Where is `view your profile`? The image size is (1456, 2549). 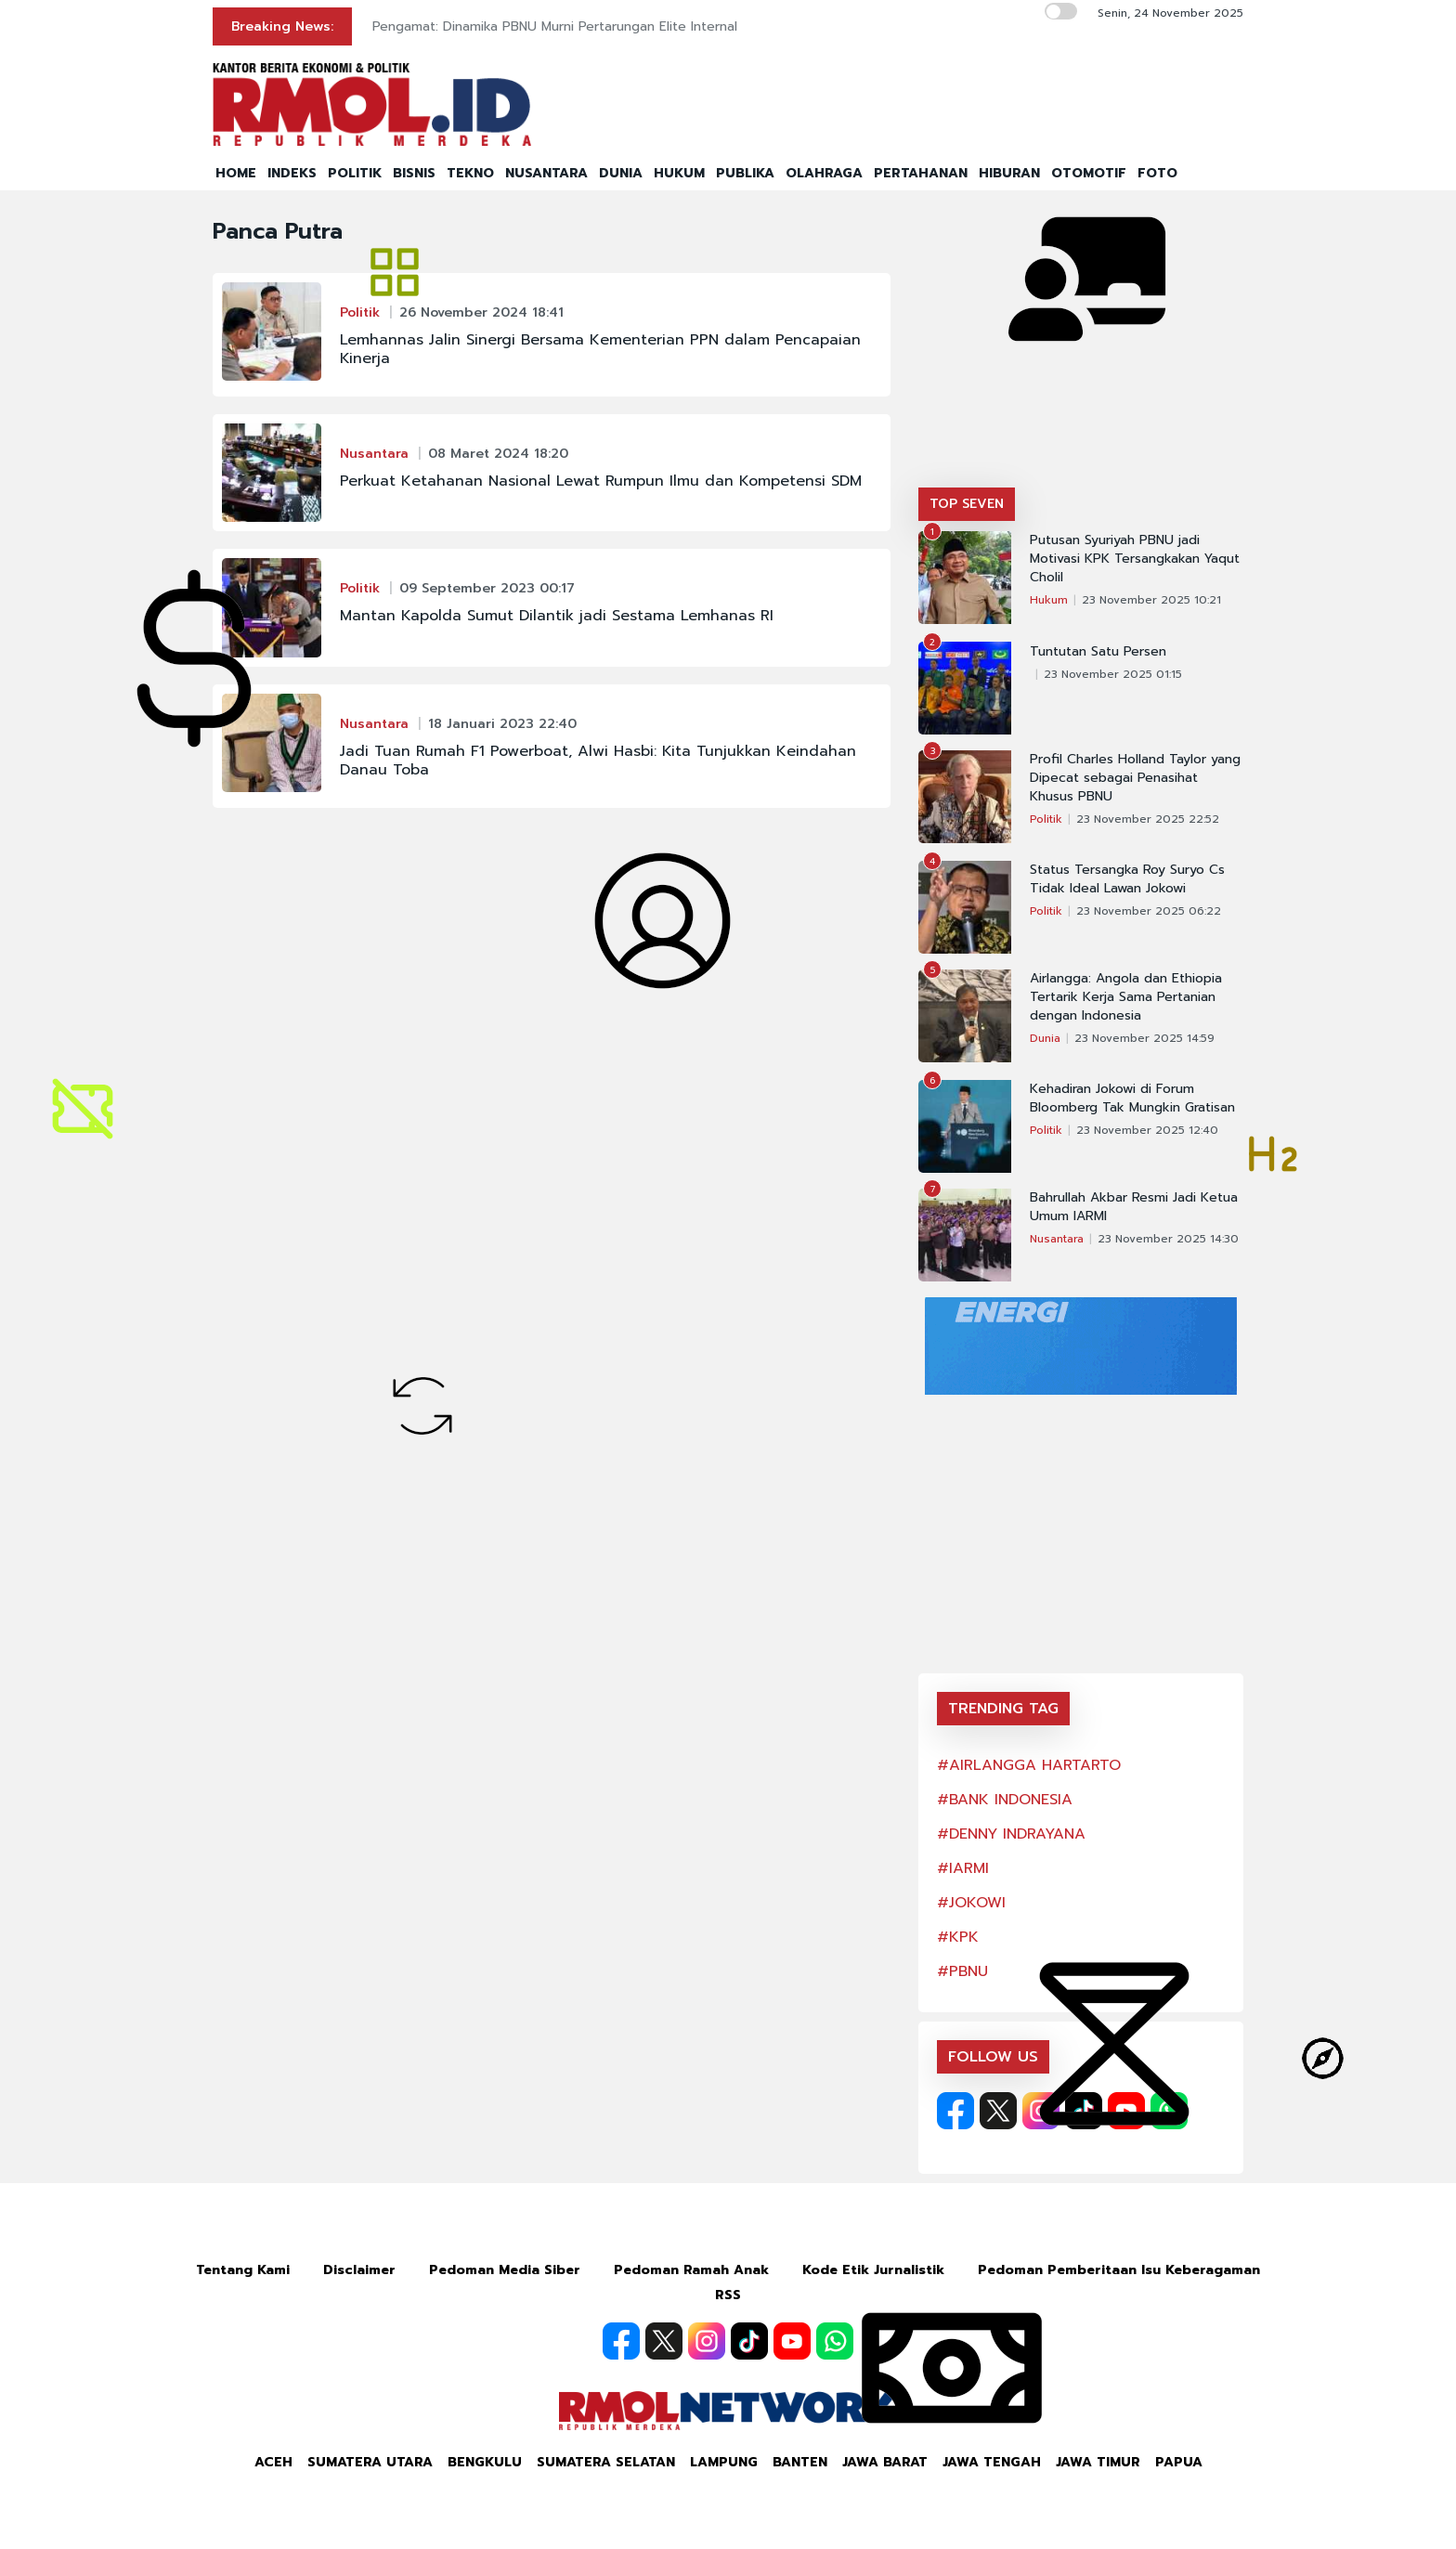 view your profile is located at coordinates (662, 920).